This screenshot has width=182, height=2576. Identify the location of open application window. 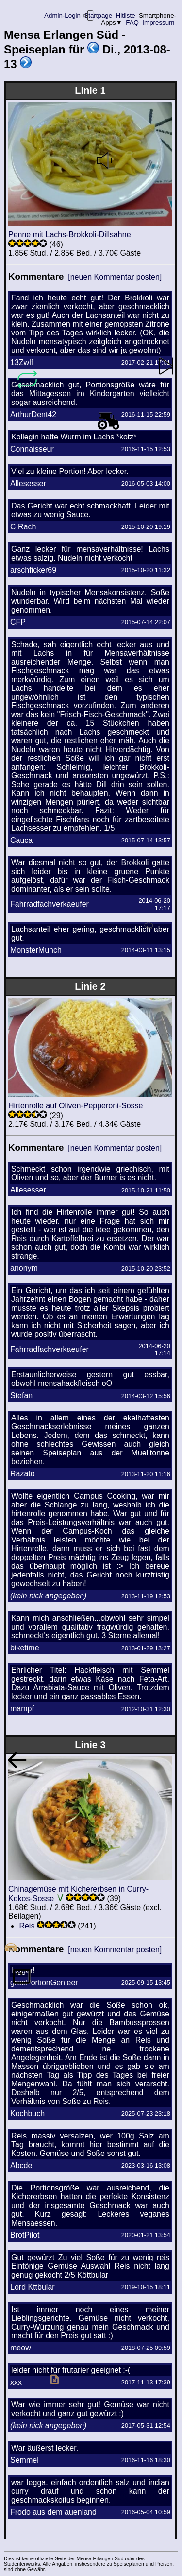
(21, 1976).